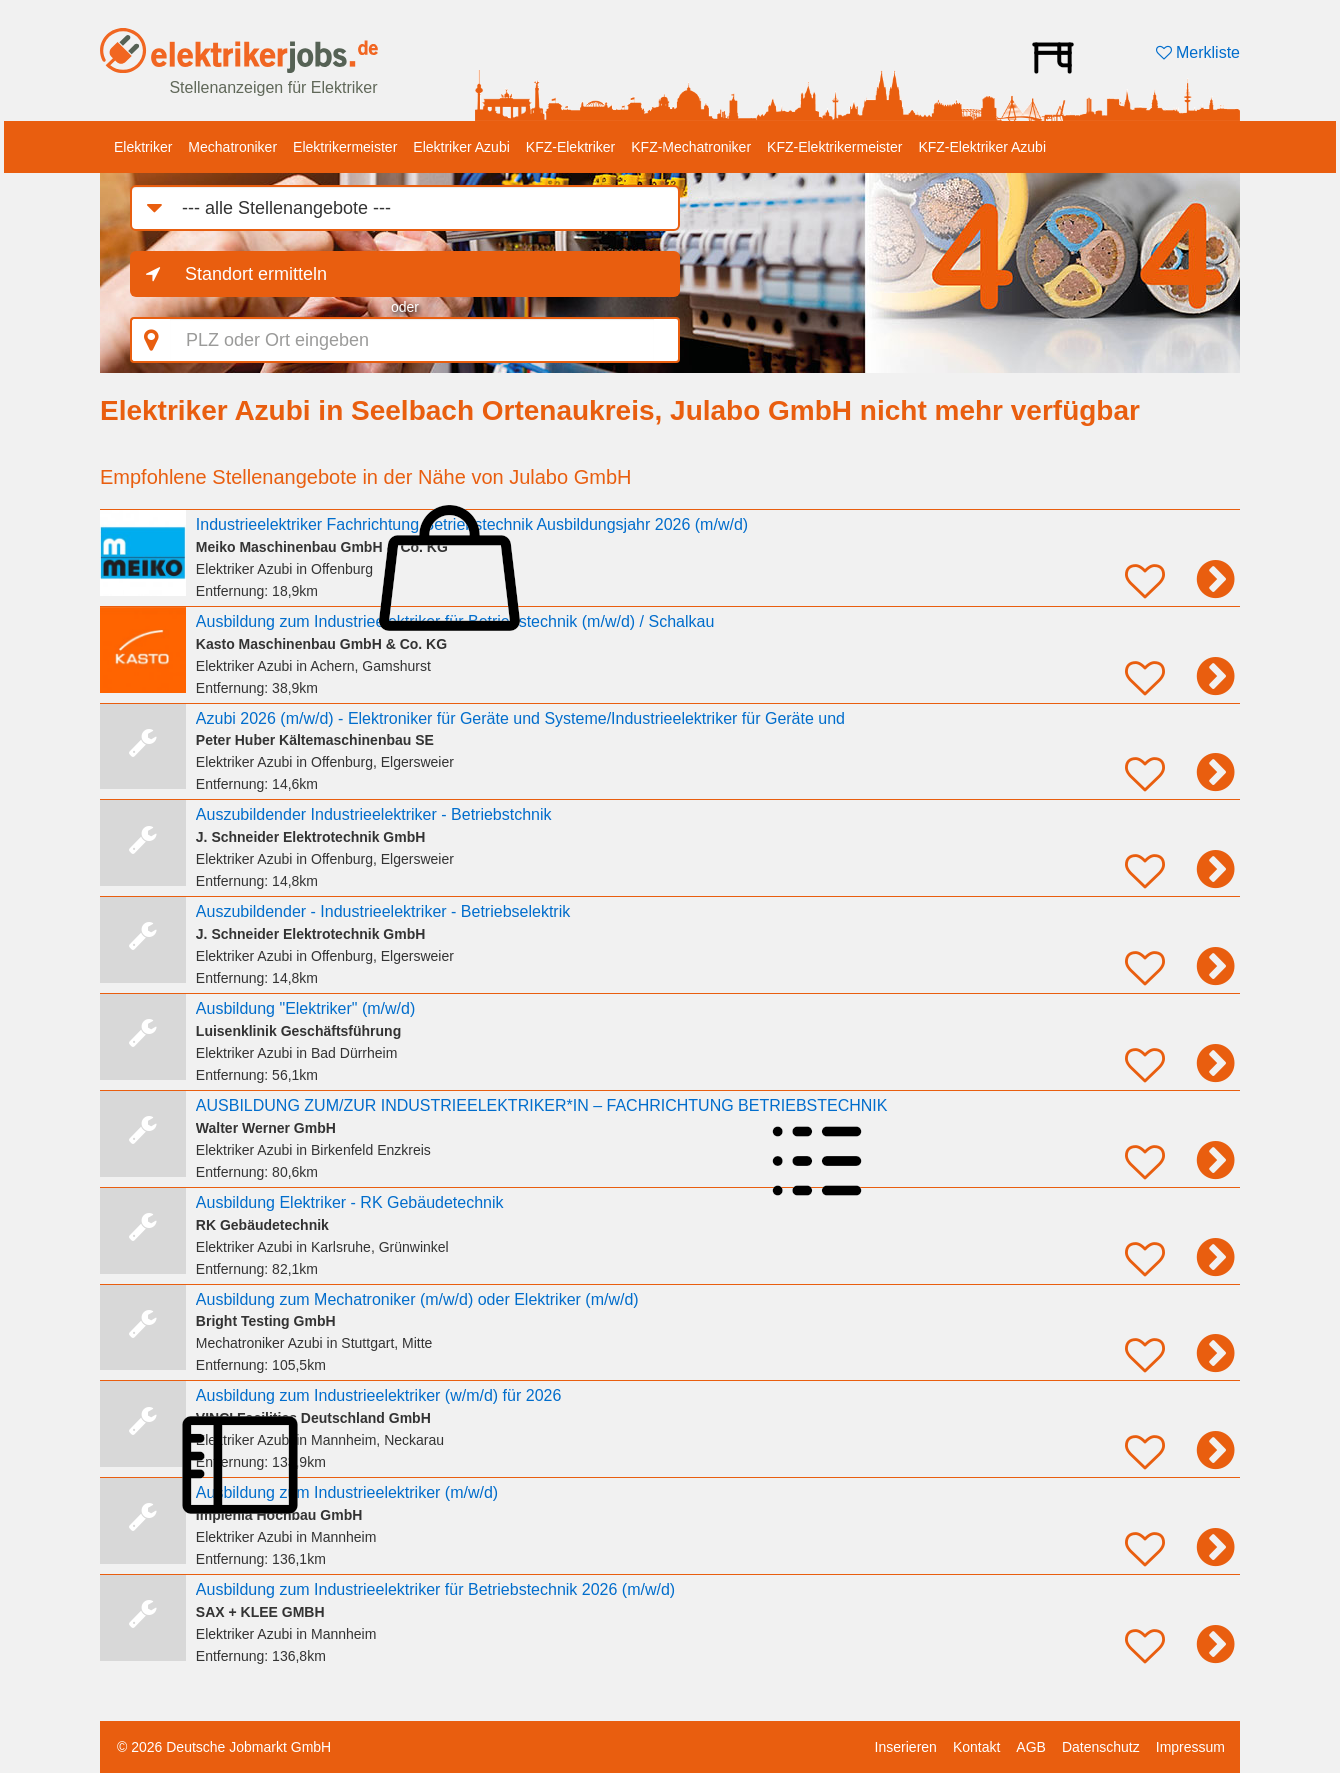  What do you see at coordinates (240, 1465) in the screenshot?
I see `toggle the sidebar panel` at bounding box center [240, 1465].